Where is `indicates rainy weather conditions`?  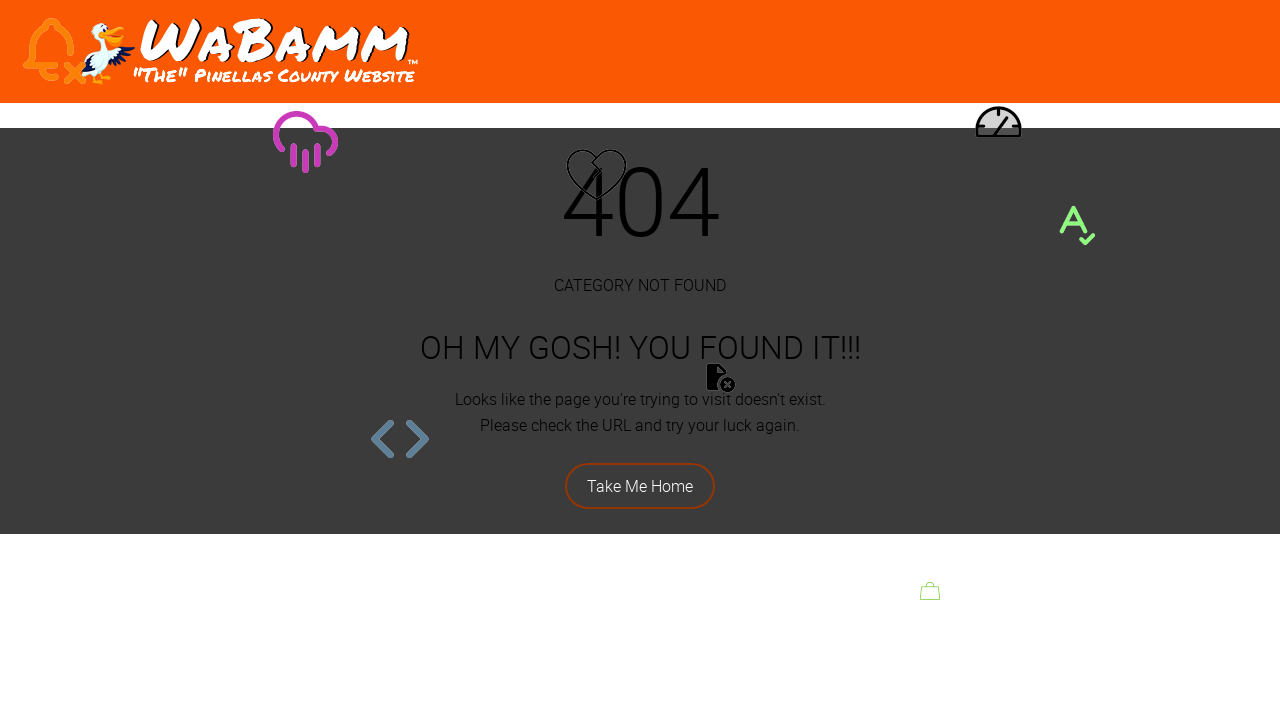 indicates rainy weather conditions is located at coordinates (305, 140).